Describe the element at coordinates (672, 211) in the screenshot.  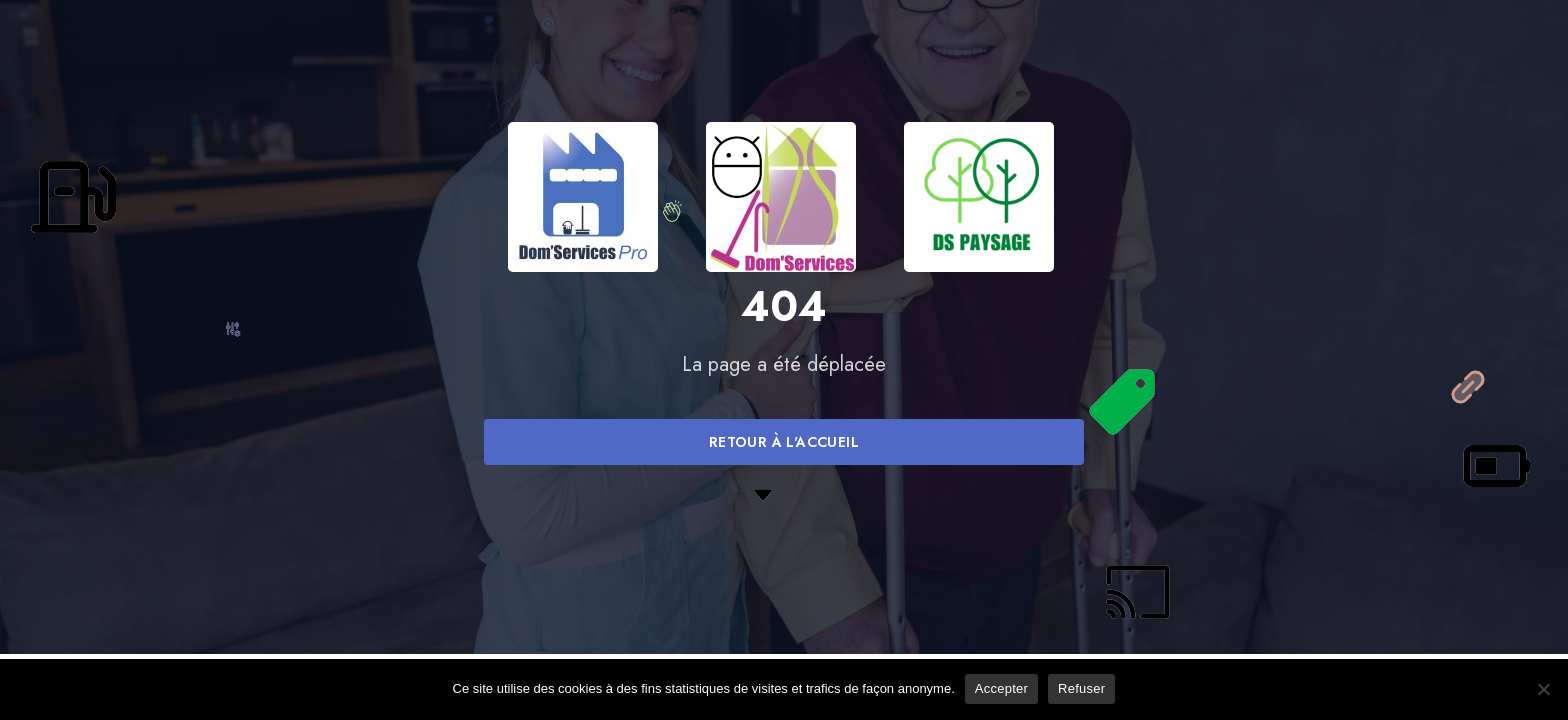
I see `applaud or show appreciation for content` at that location.